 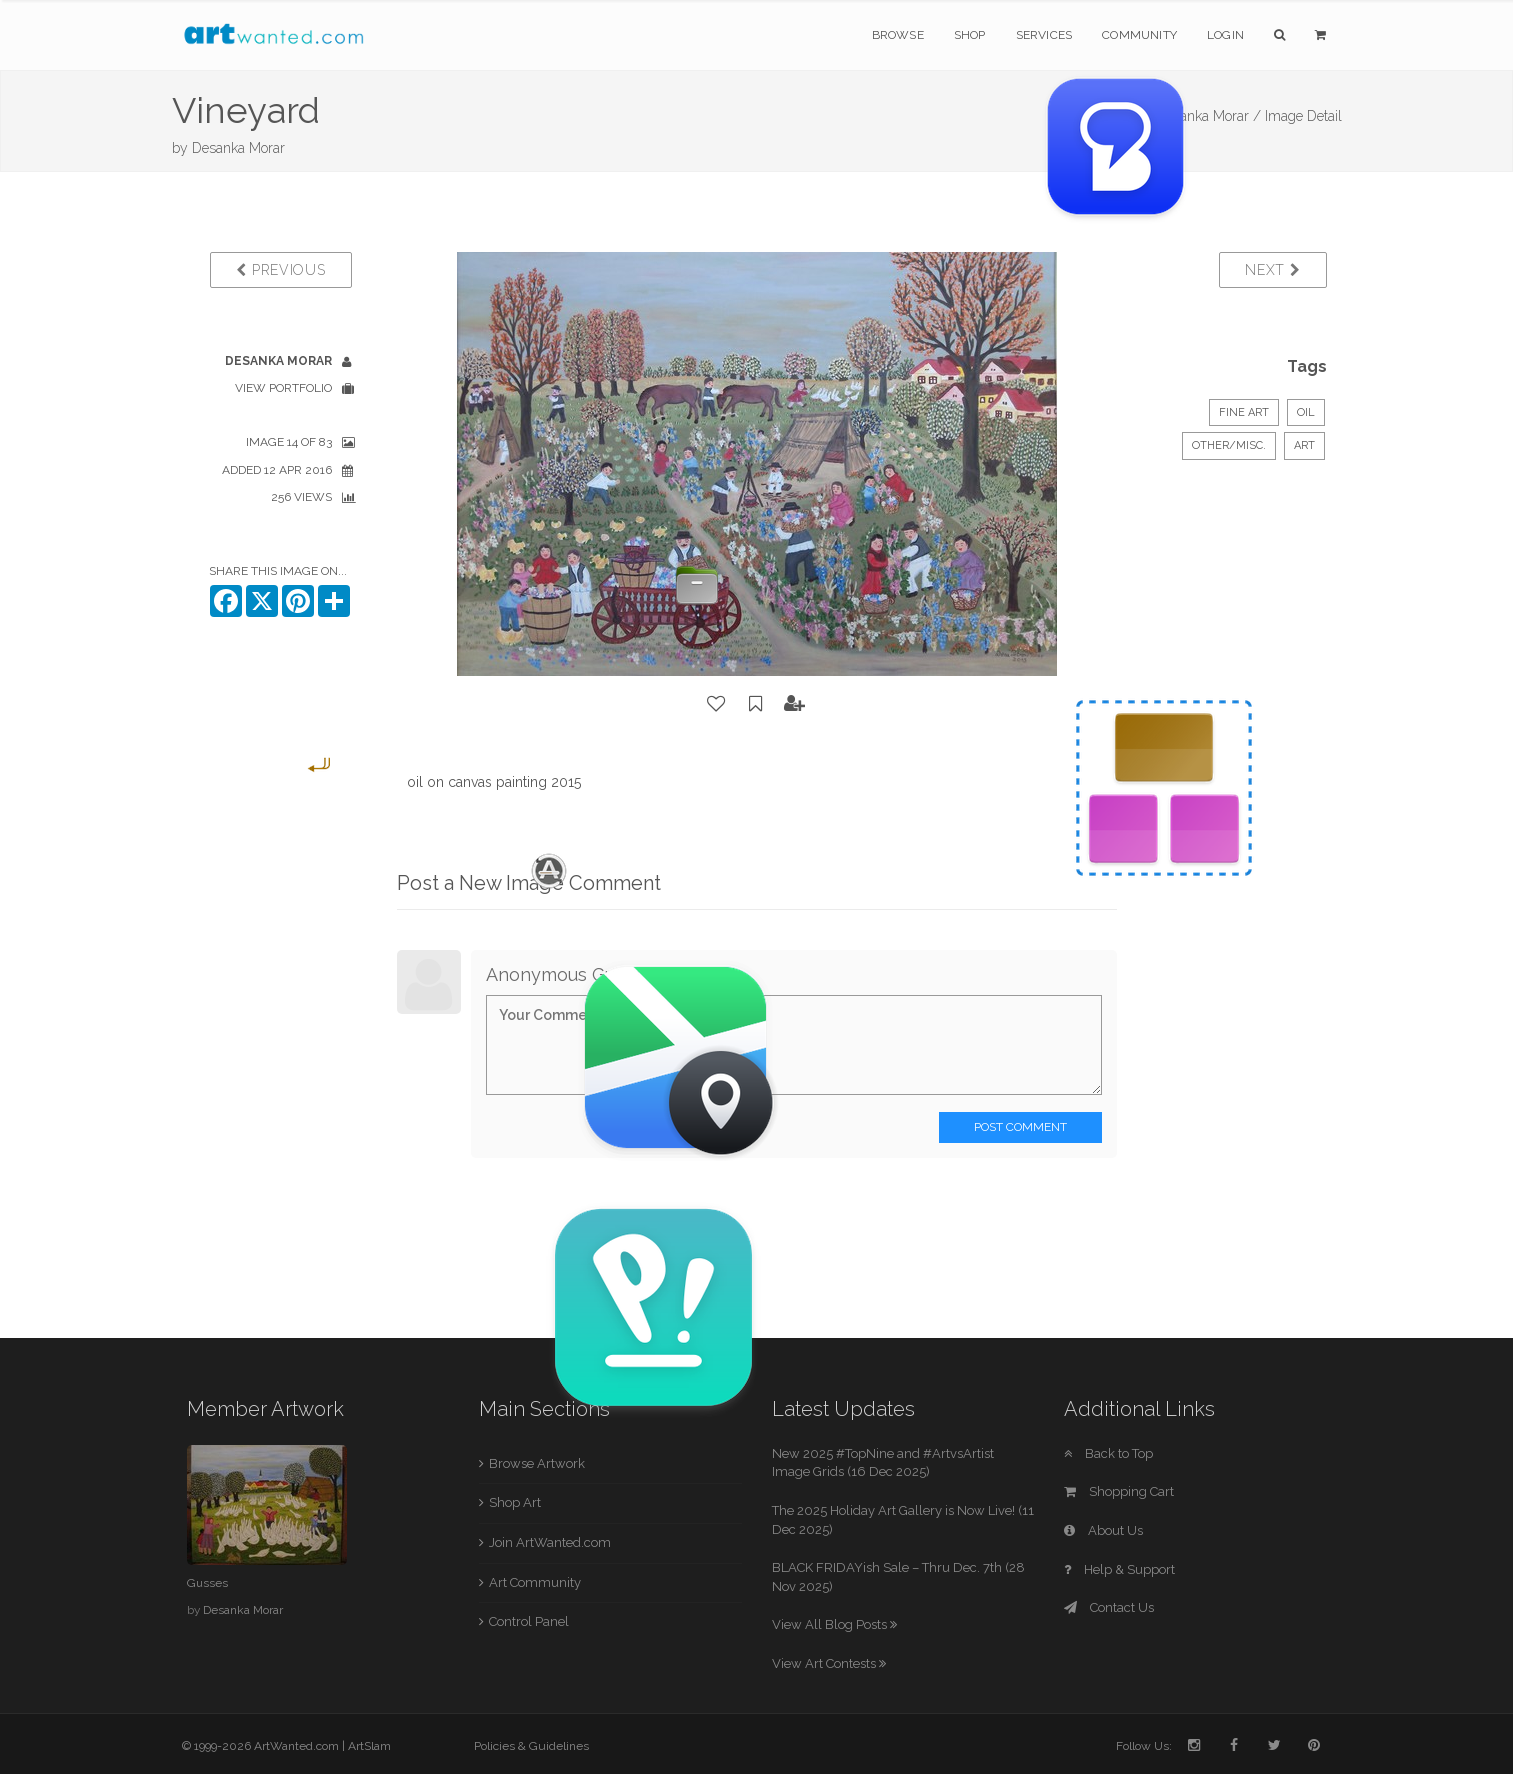 What do you see at coordinates (1115, 146) in the screenshot?
I see `open beeper messaging app` at bounding box center [1115, 146].